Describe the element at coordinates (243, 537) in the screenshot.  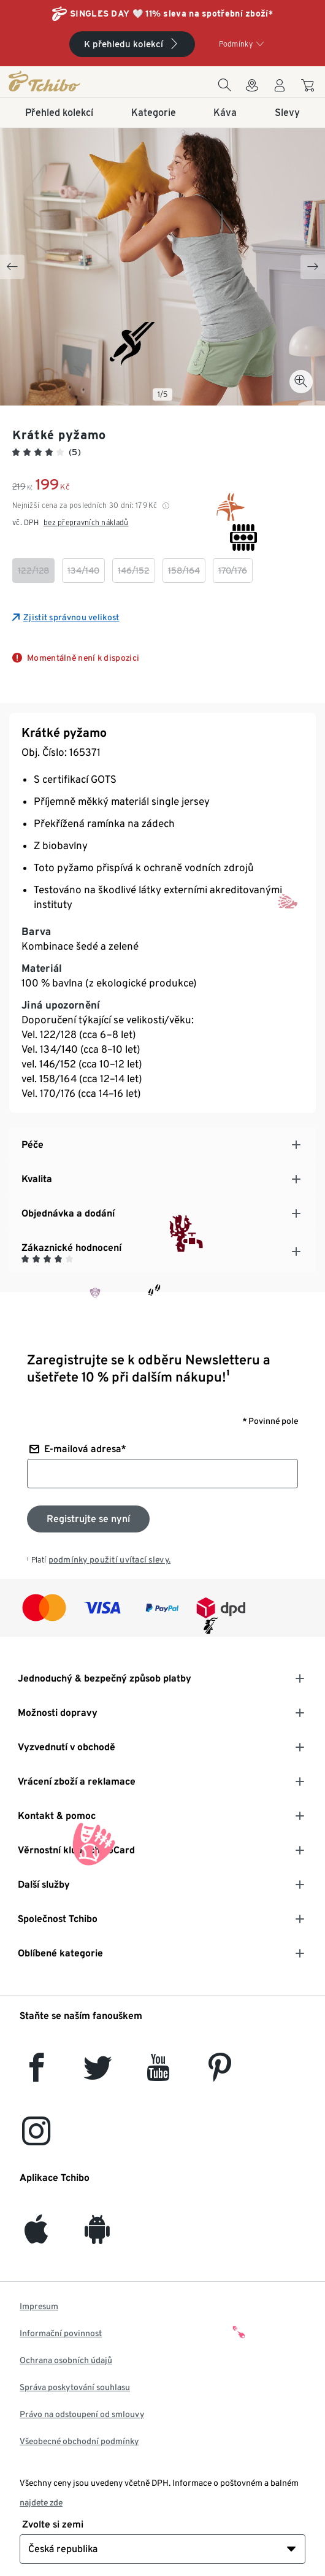
I see `represents a microchip or processor component` at that location.